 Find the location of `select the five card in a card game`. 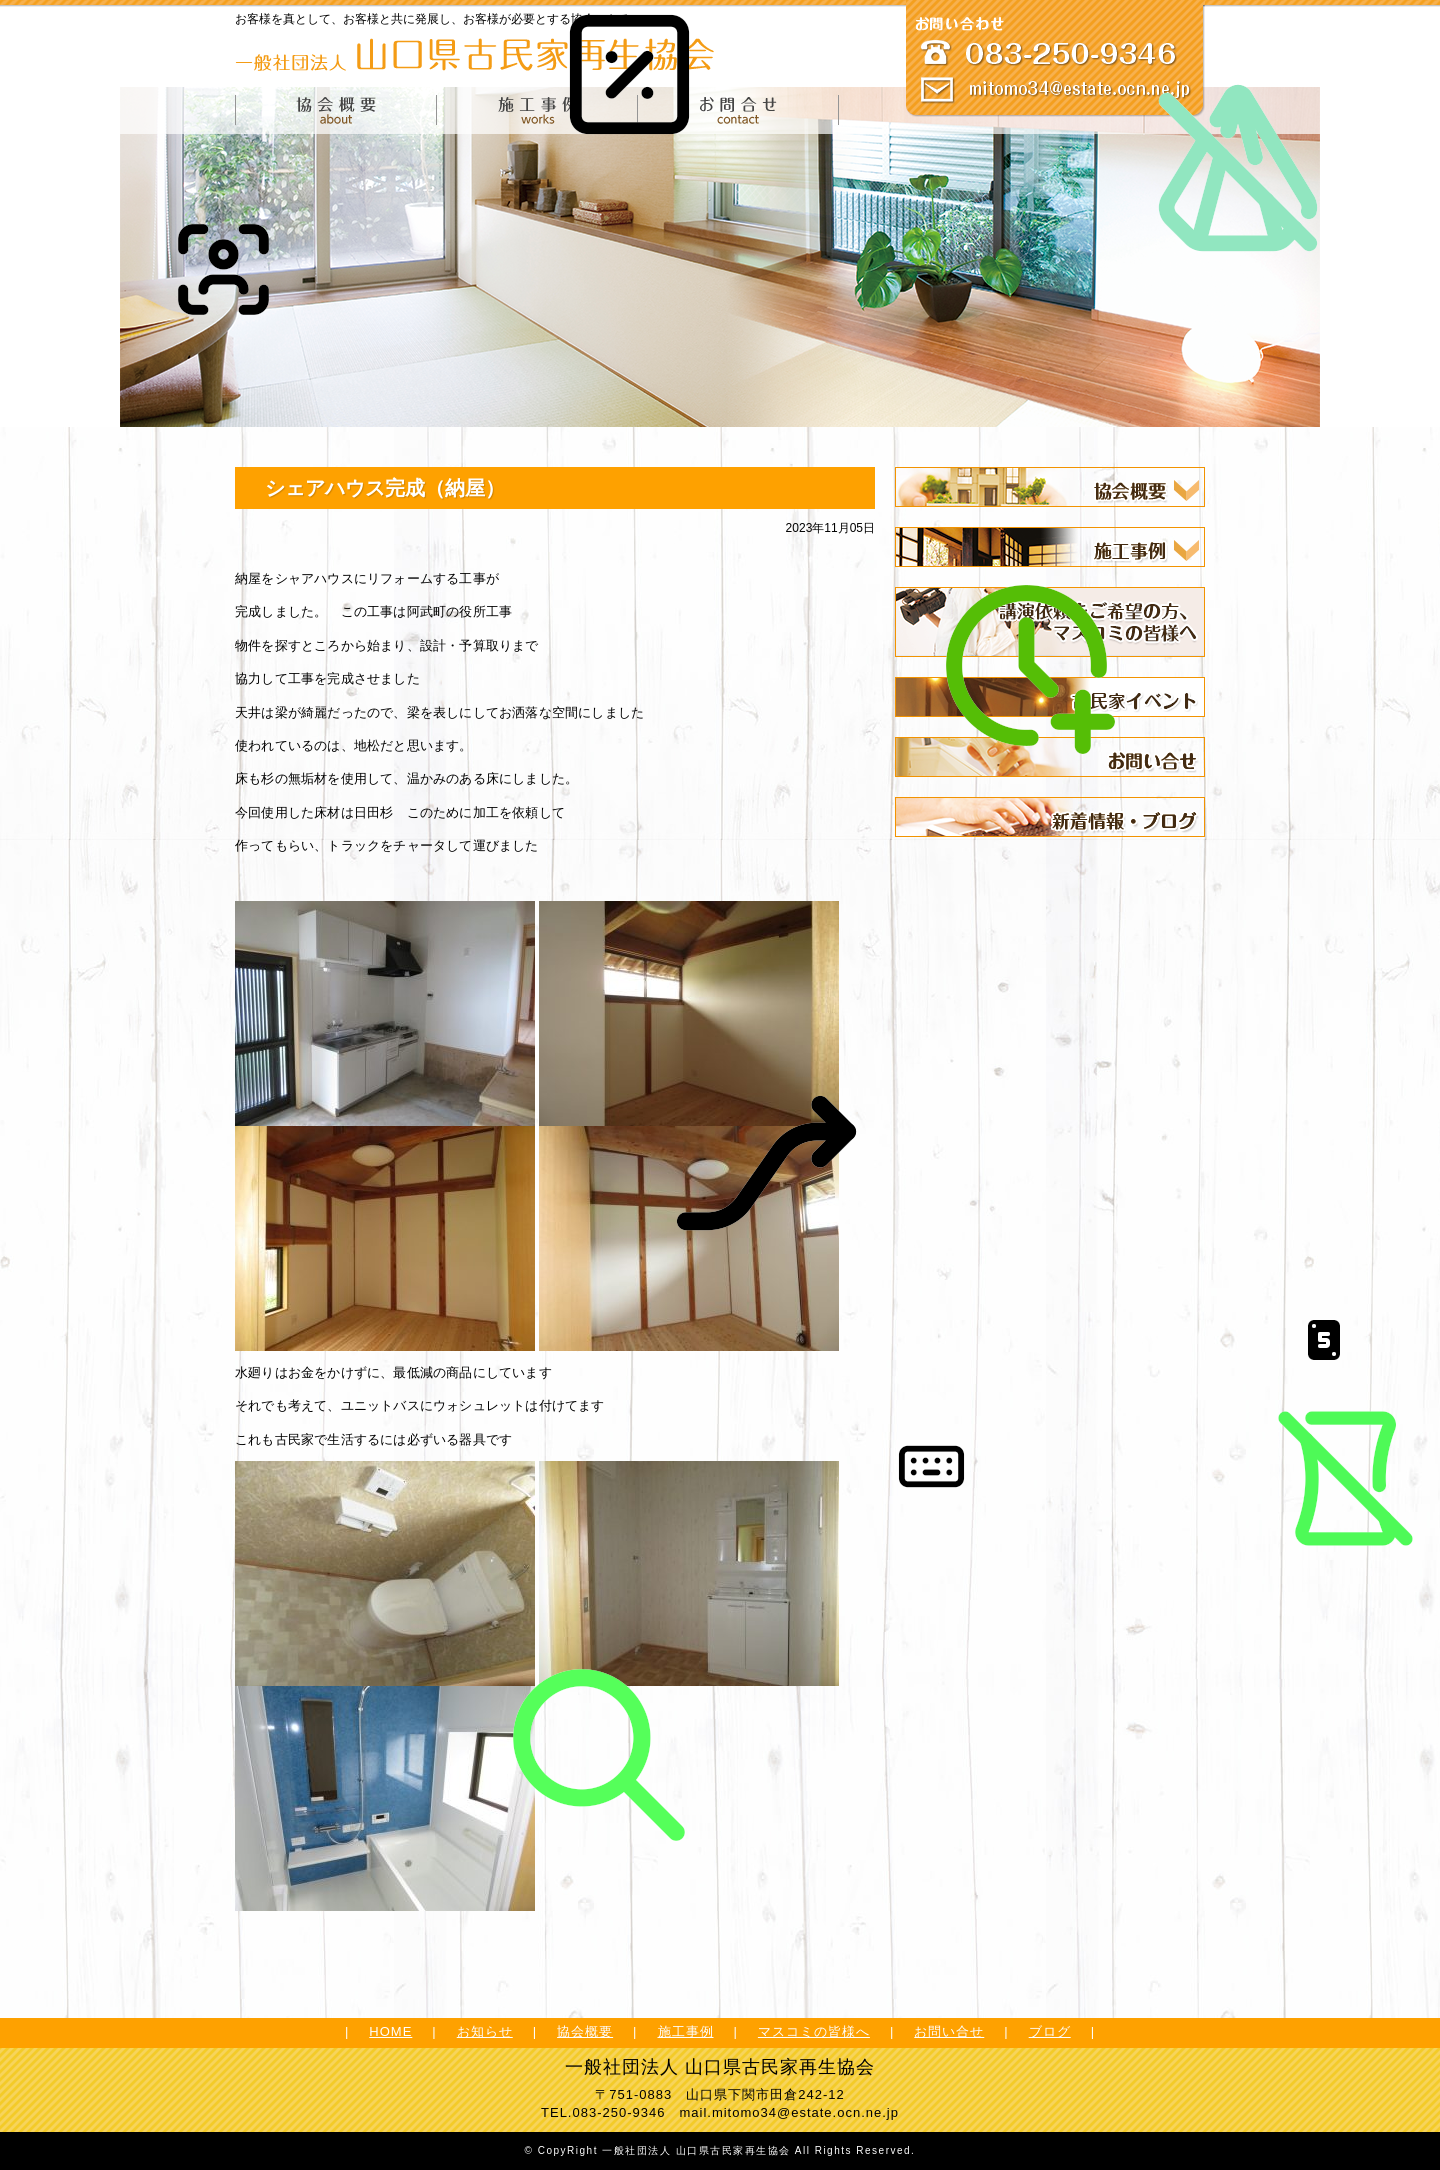

select the five card in a card game is located at coordinates (1324, 1340).